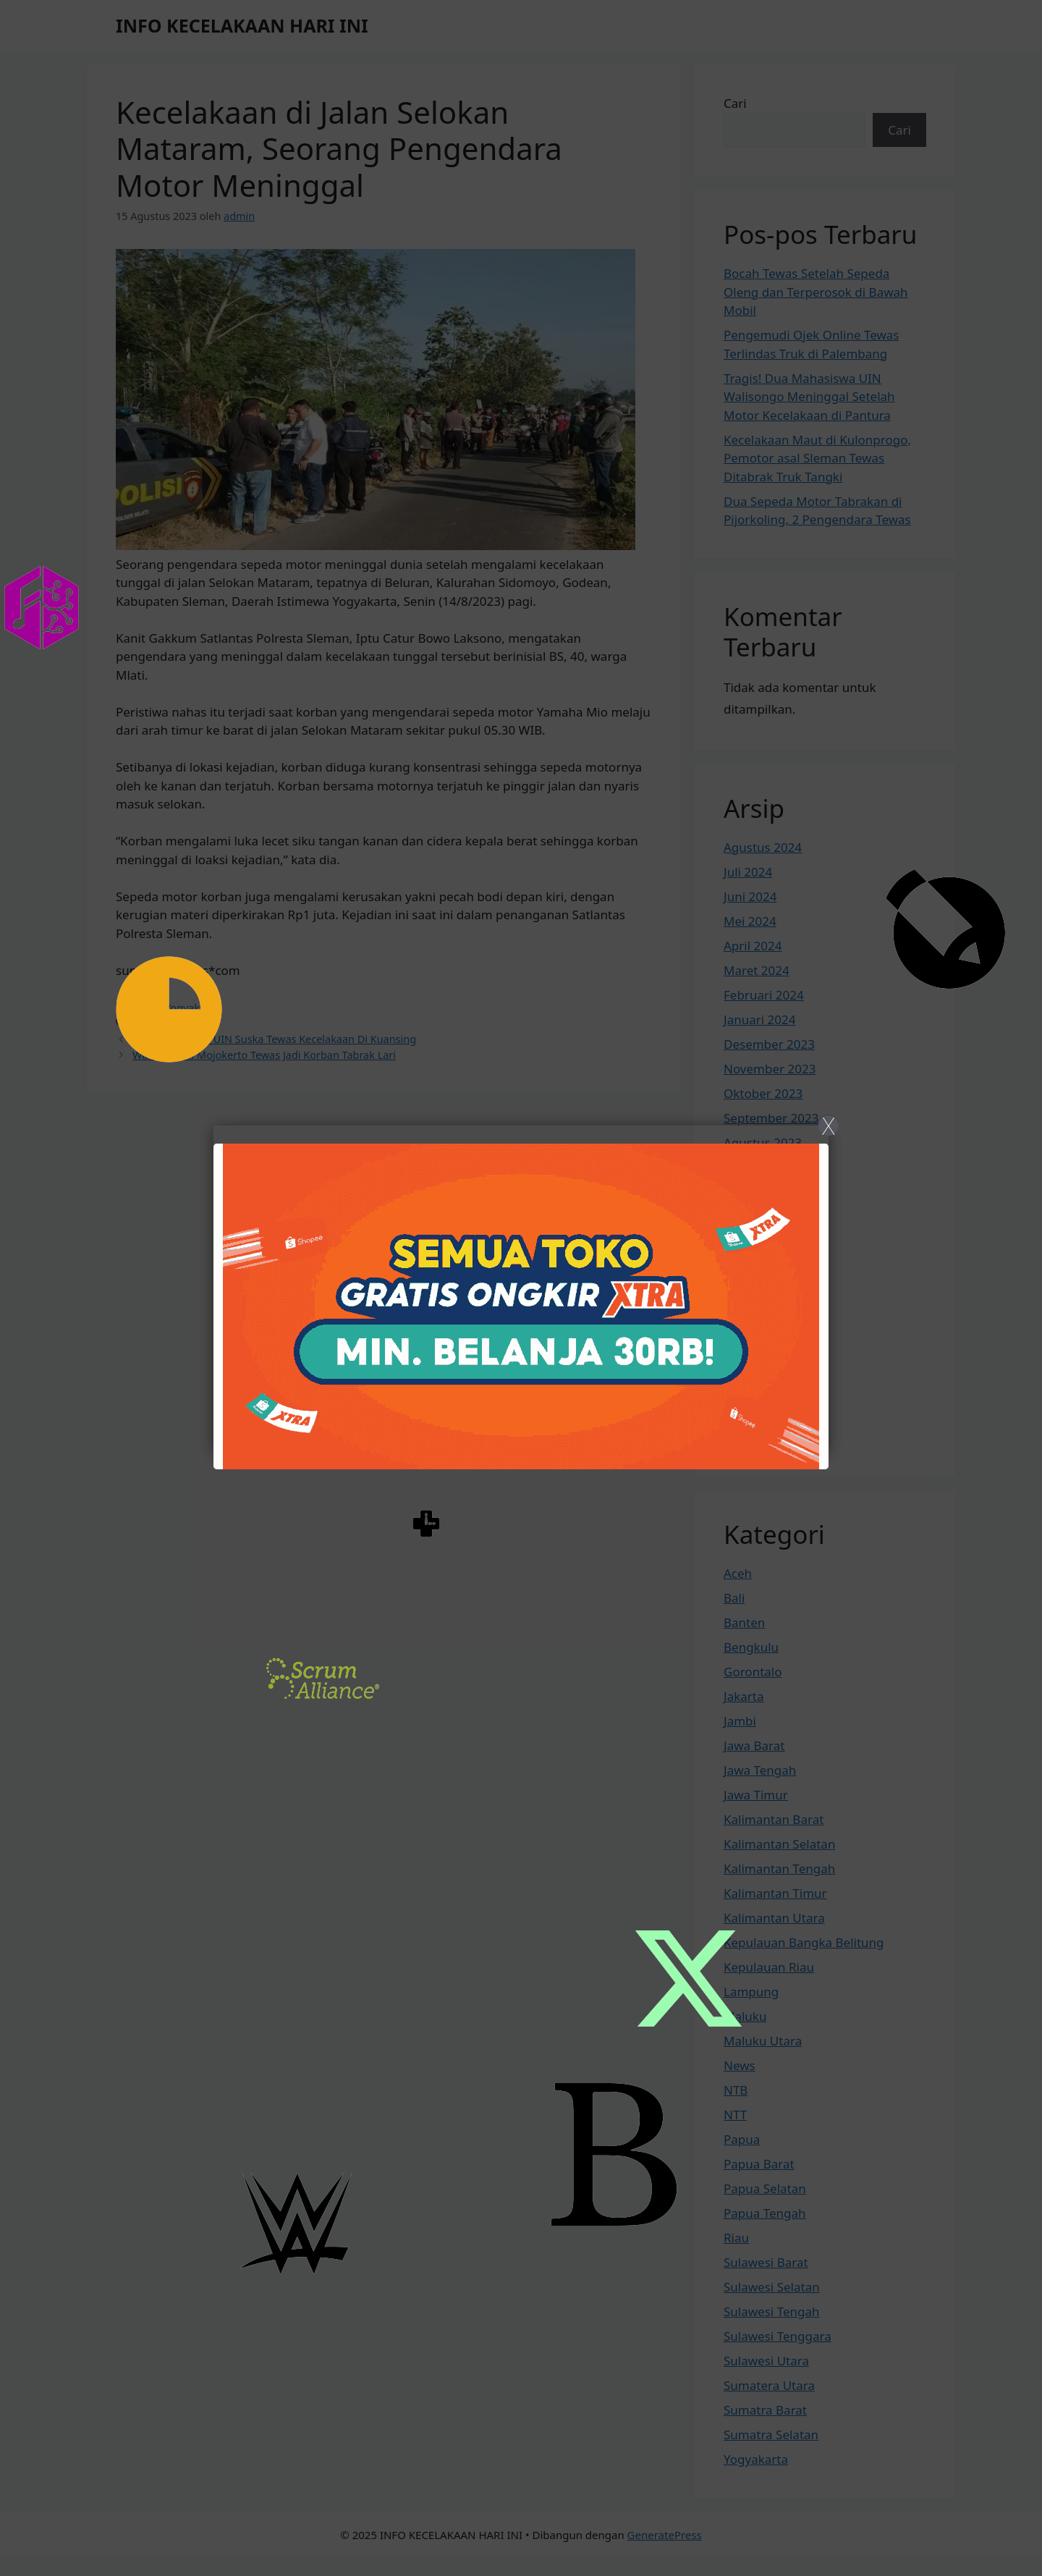 Image resolution: width=1042 pixels, height=2576 pixels. What do you see at coordinates (614, 2154) in the screenshot?
I see `bookalope logo - ebook conversion and publishing platform` at bounding box center [614, 2154].